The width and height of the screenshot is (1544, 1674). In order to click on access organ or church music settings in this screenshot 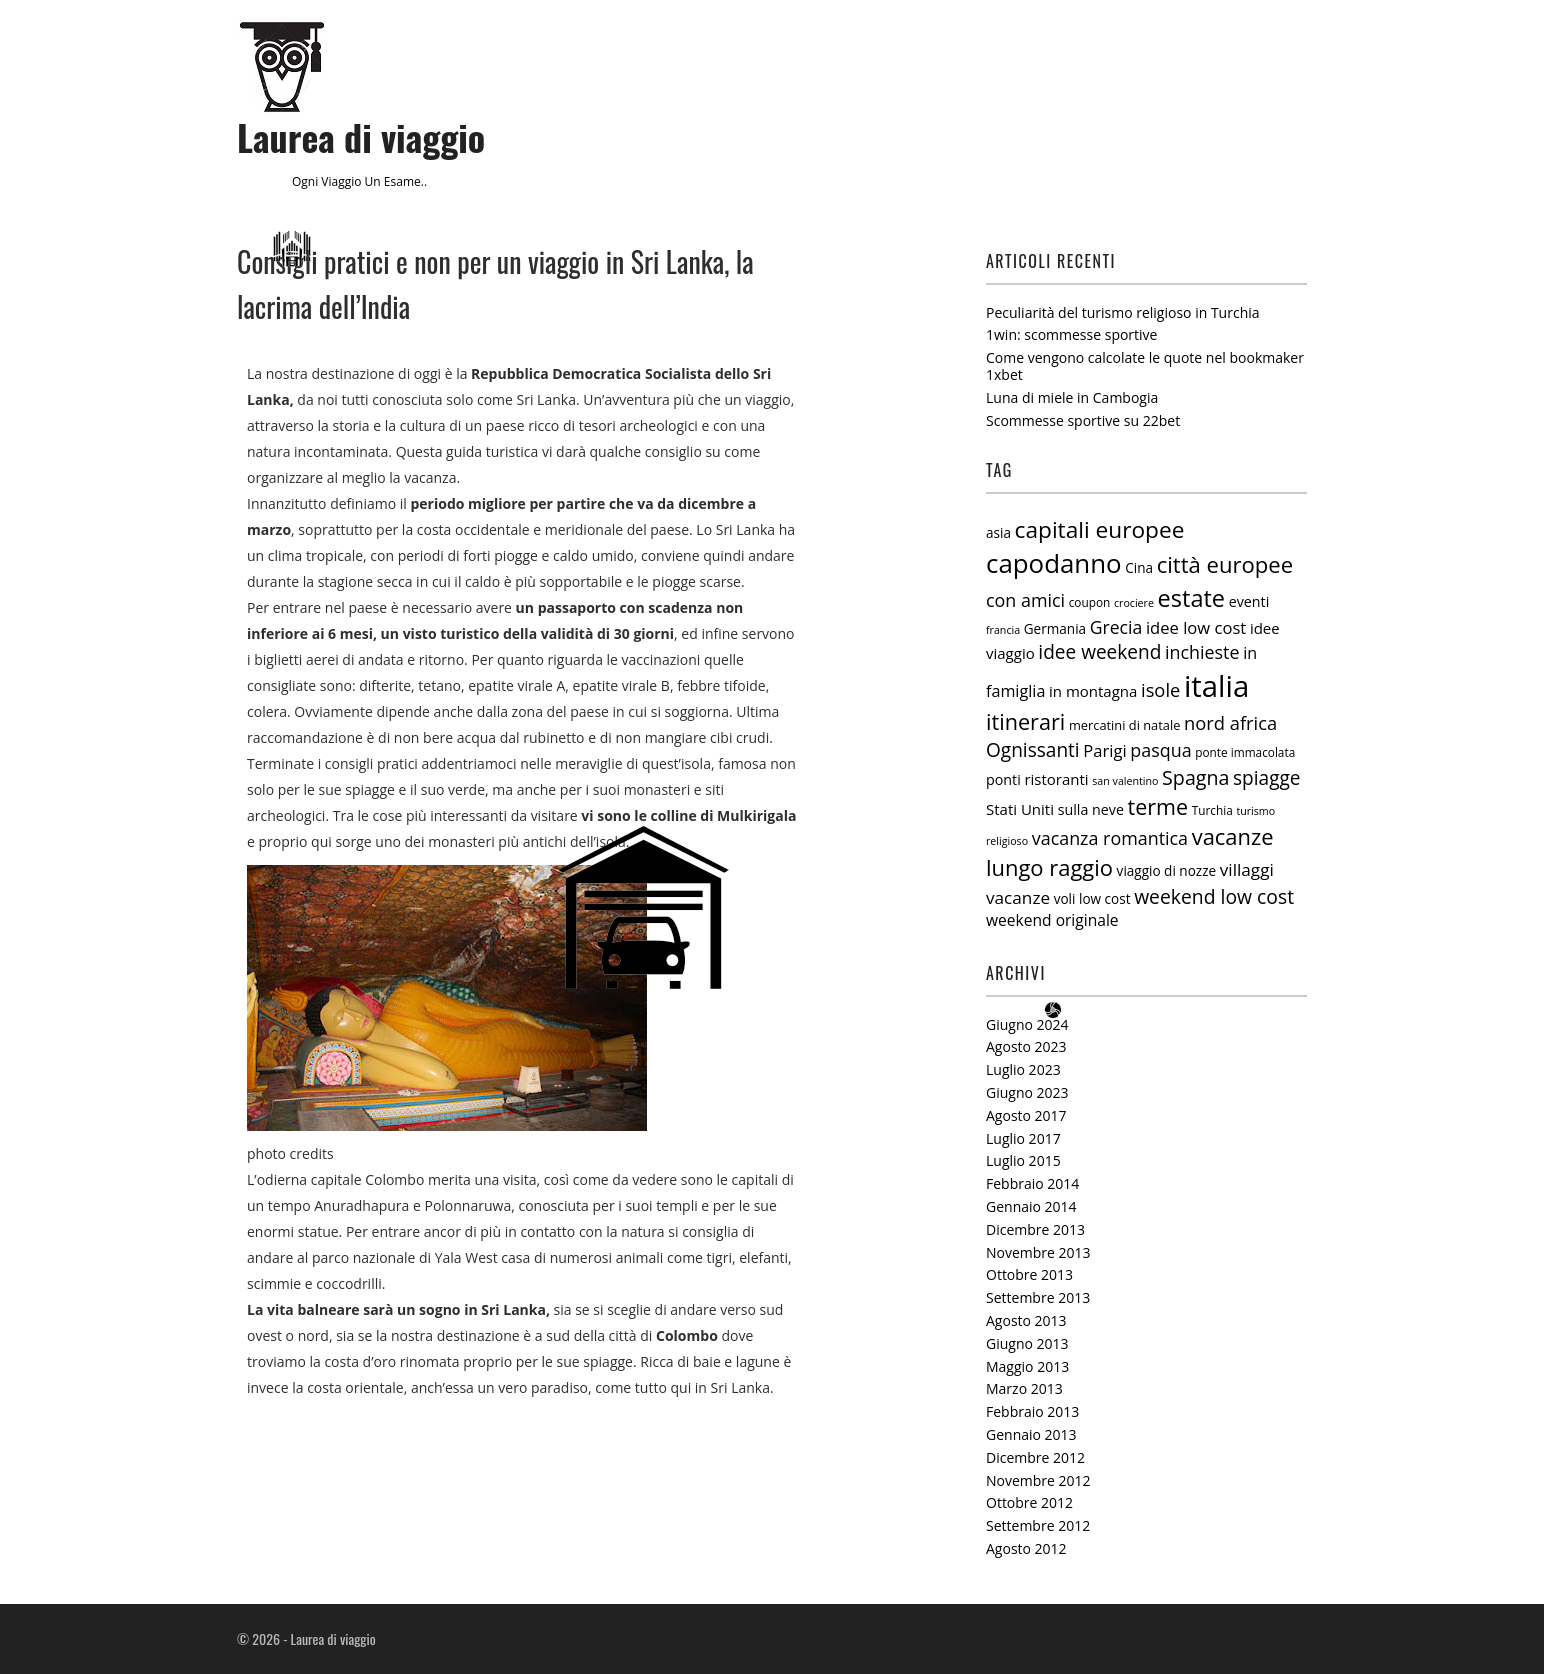, I will do `click(292, 248)`.